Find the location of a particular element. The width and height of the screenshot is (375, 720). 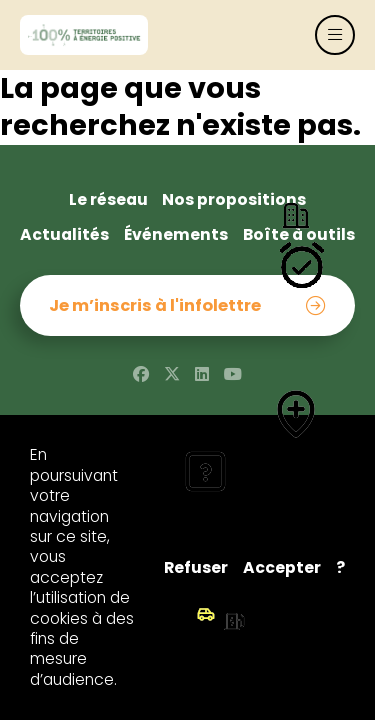

access vehicle or driving settings is located at coordinates (206, 614).